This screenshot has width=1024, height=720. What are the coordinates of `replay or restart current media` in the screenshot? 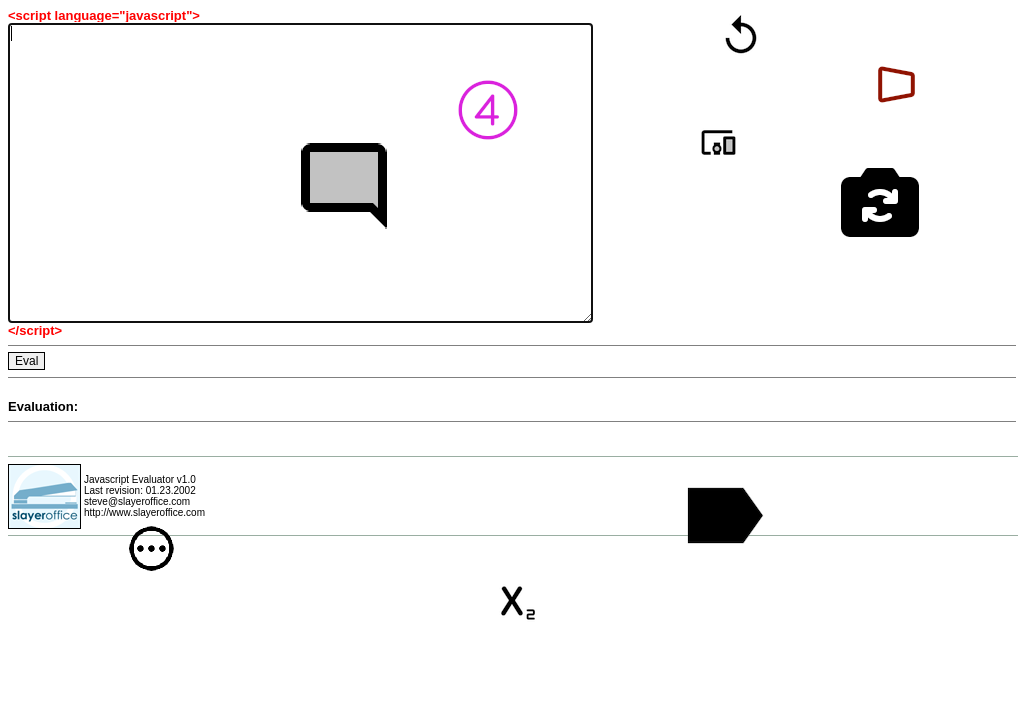 It's located at (741, 36).